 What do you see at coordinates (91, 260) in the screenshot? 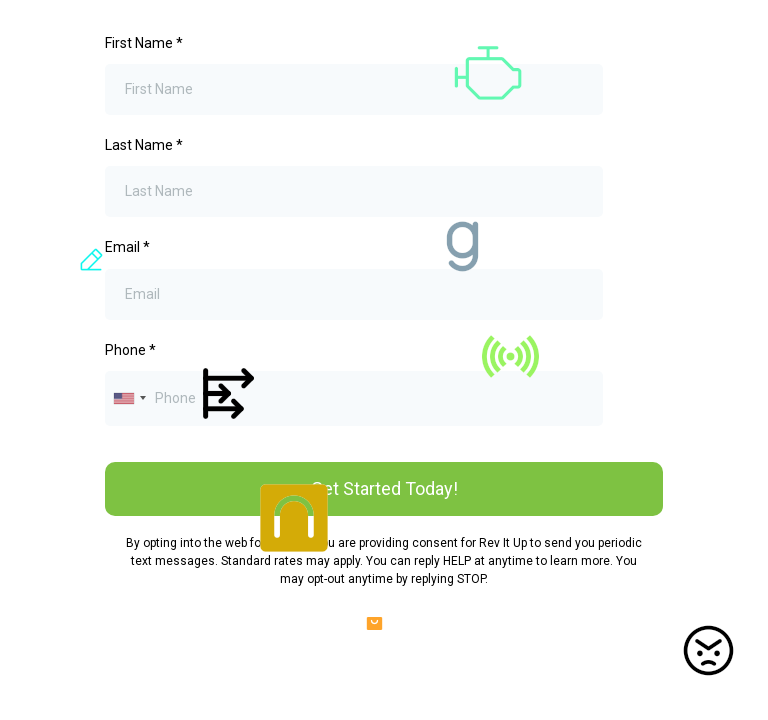
I see `edit text or content` at bounding box center [91, 260].